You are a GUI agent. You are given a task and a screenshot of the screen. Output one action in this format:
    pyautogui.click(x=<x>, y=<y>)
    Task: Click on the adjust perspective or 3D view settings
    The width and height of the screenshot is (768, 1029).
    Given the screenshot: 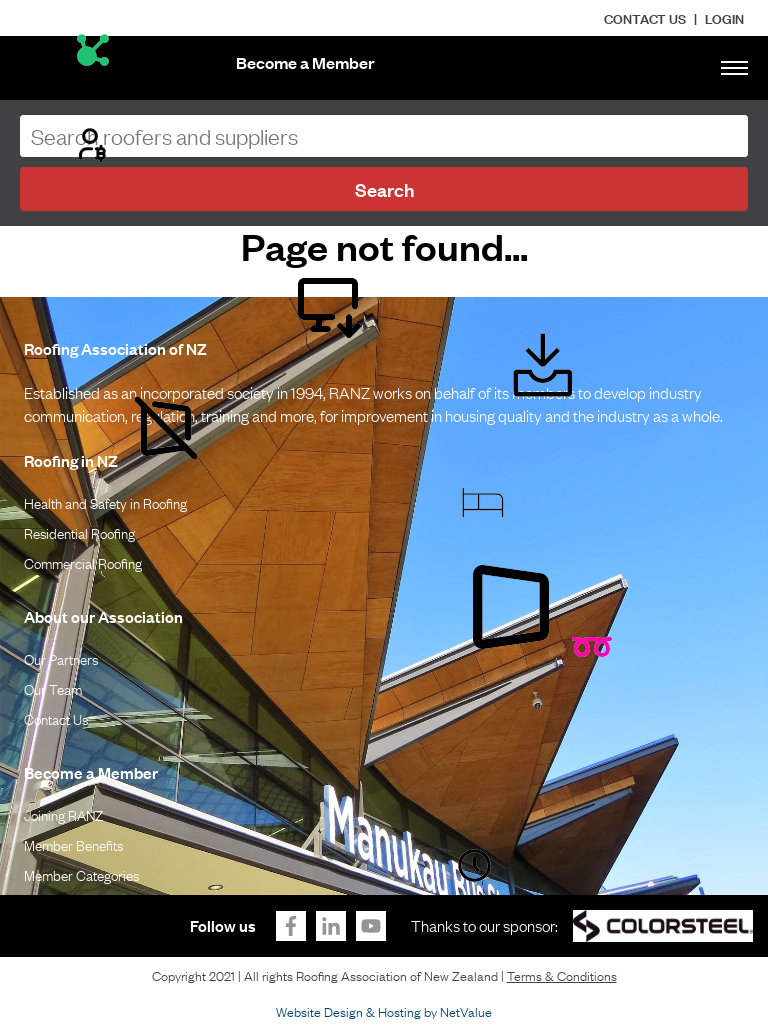 What is the action you would take?
    pyautogui.click(x=511, y=607)
    